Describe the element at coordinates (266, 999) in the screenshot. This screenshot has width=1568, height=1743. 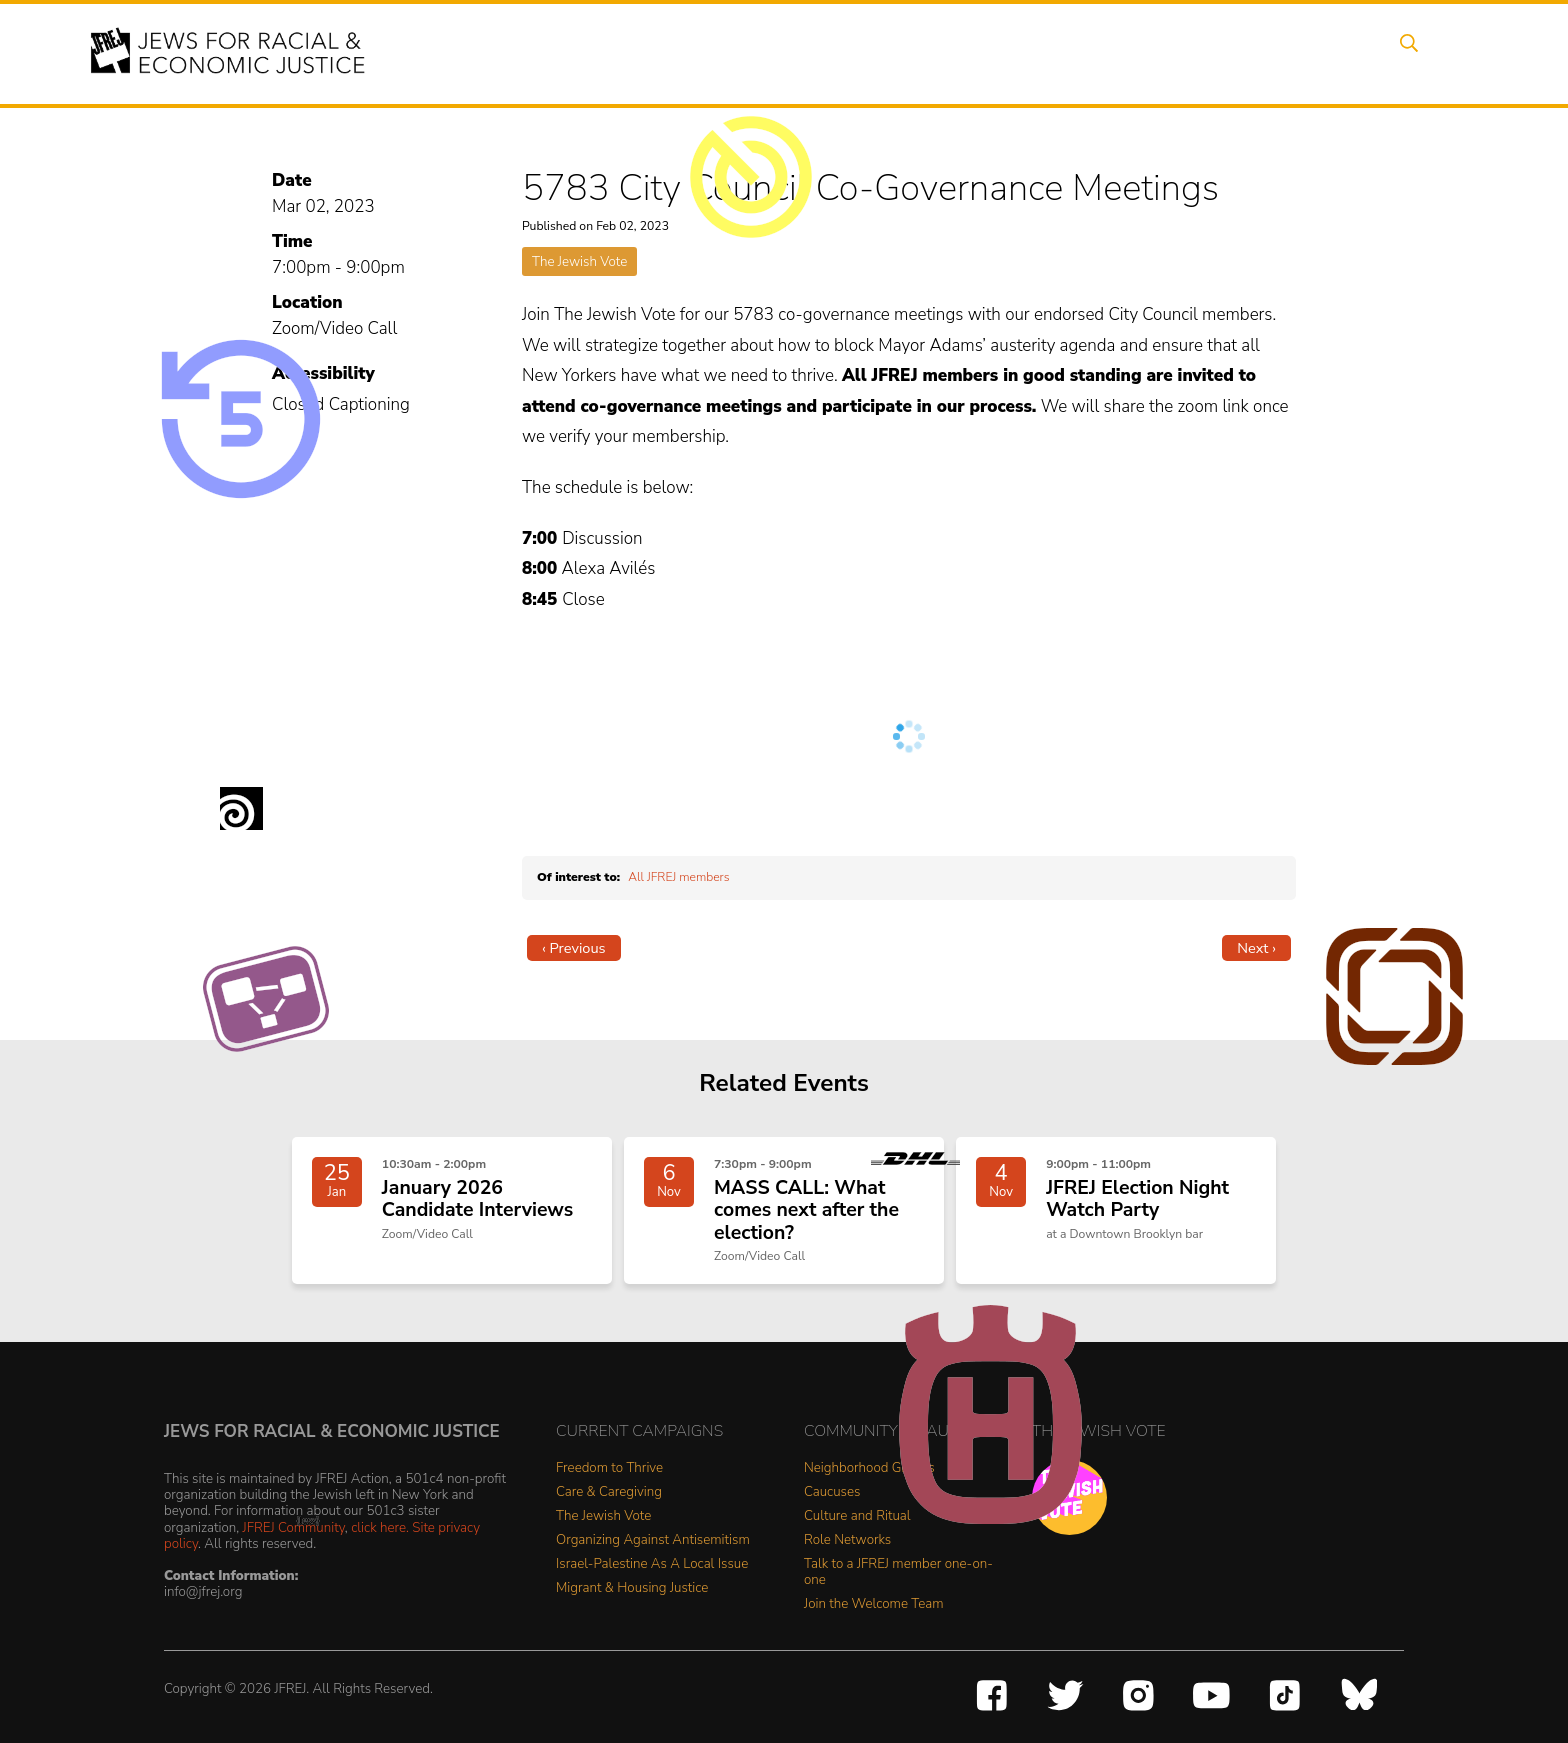
I see `freedesktop.org project logo` at that location.